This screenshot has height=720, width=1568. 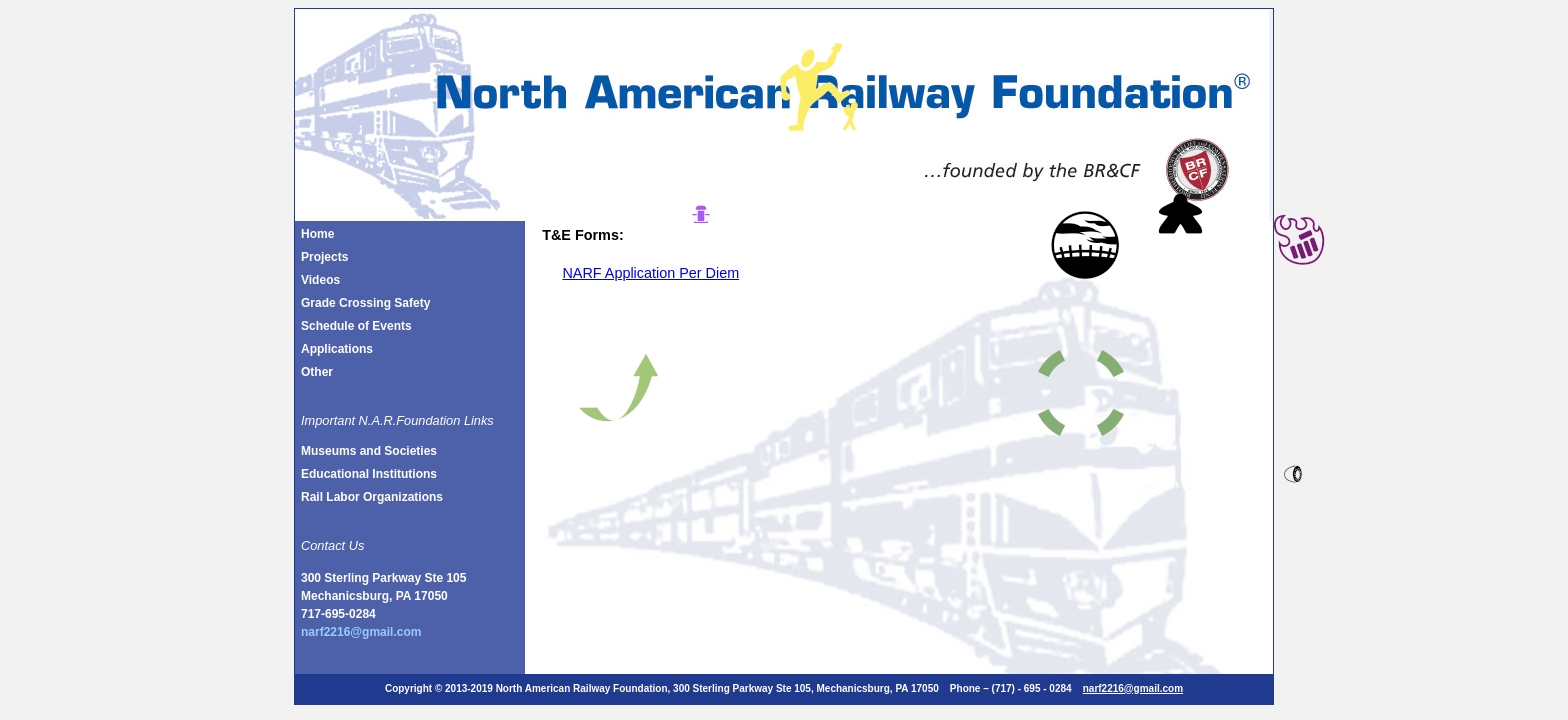 What do you see at coordinates (1180, 213) in the screenshot?
I see `access player profile or avatar settings` at bounding box center [1180, 213].